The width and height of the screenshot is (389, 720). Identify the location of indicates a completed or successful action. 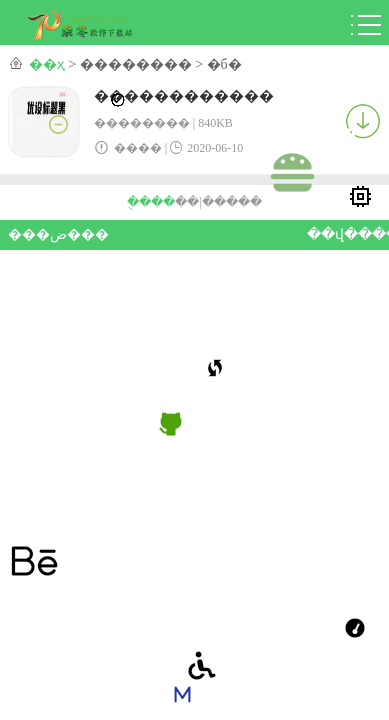
(118, 100).